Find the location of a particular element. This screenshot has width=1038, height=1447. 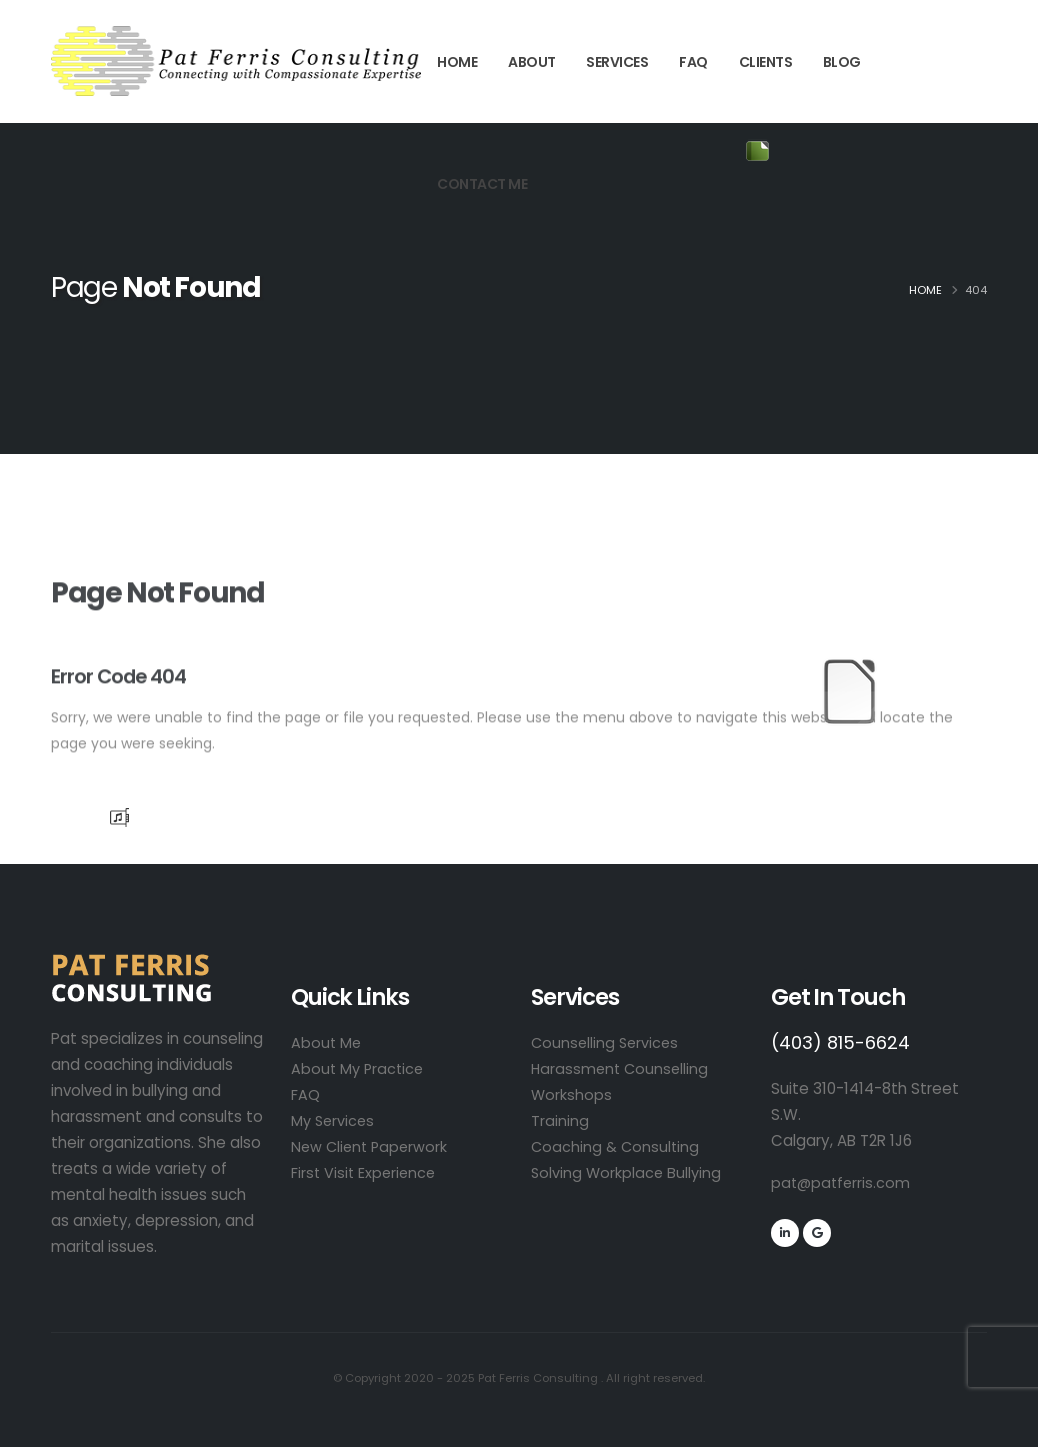

change desktop wallpaper settings is located at coordinates (757, 150).